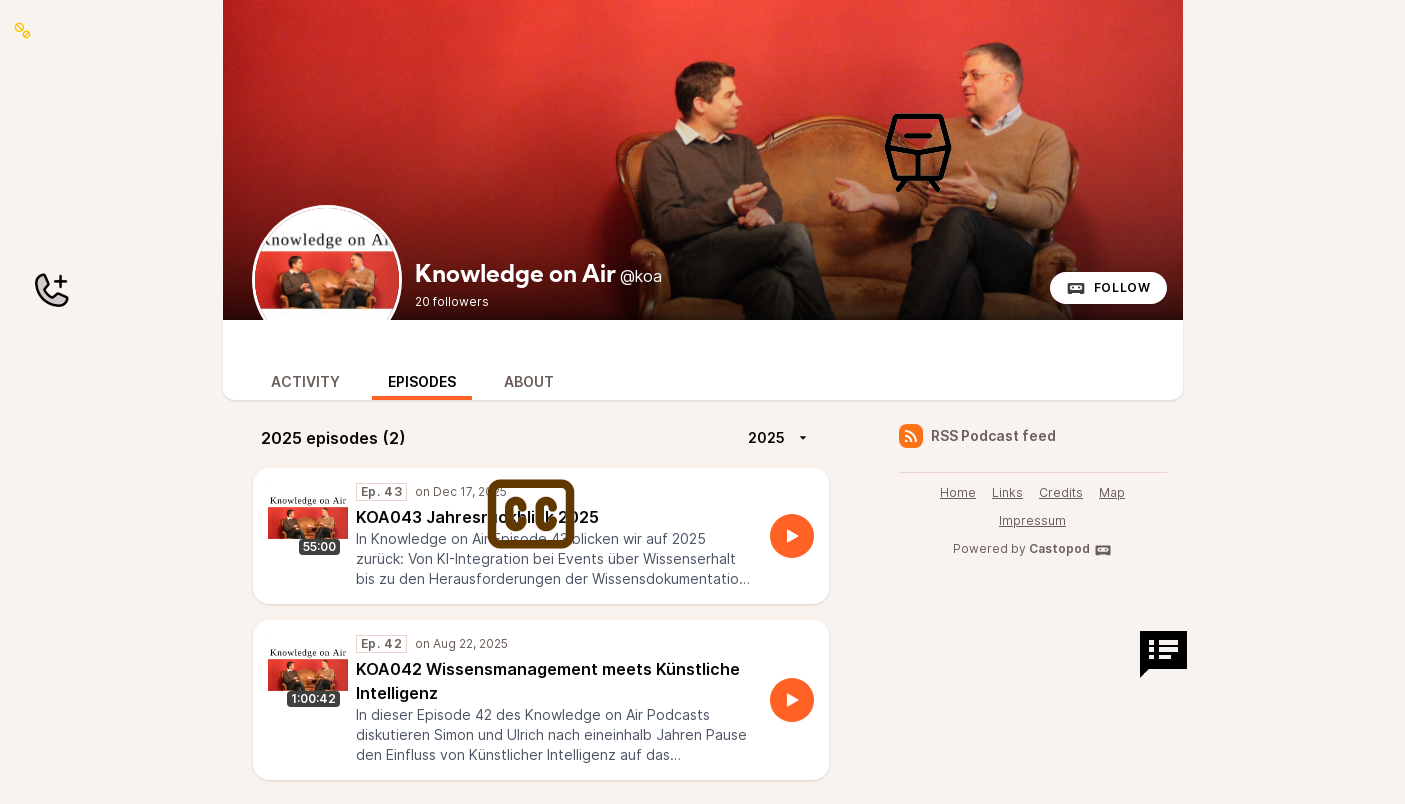 The width and height of the screenshot is (1405, 804). What do you see at coordinates (918, 150) in the screenshot?
I see `view regional train schedules` at bounding box center [918, 150].